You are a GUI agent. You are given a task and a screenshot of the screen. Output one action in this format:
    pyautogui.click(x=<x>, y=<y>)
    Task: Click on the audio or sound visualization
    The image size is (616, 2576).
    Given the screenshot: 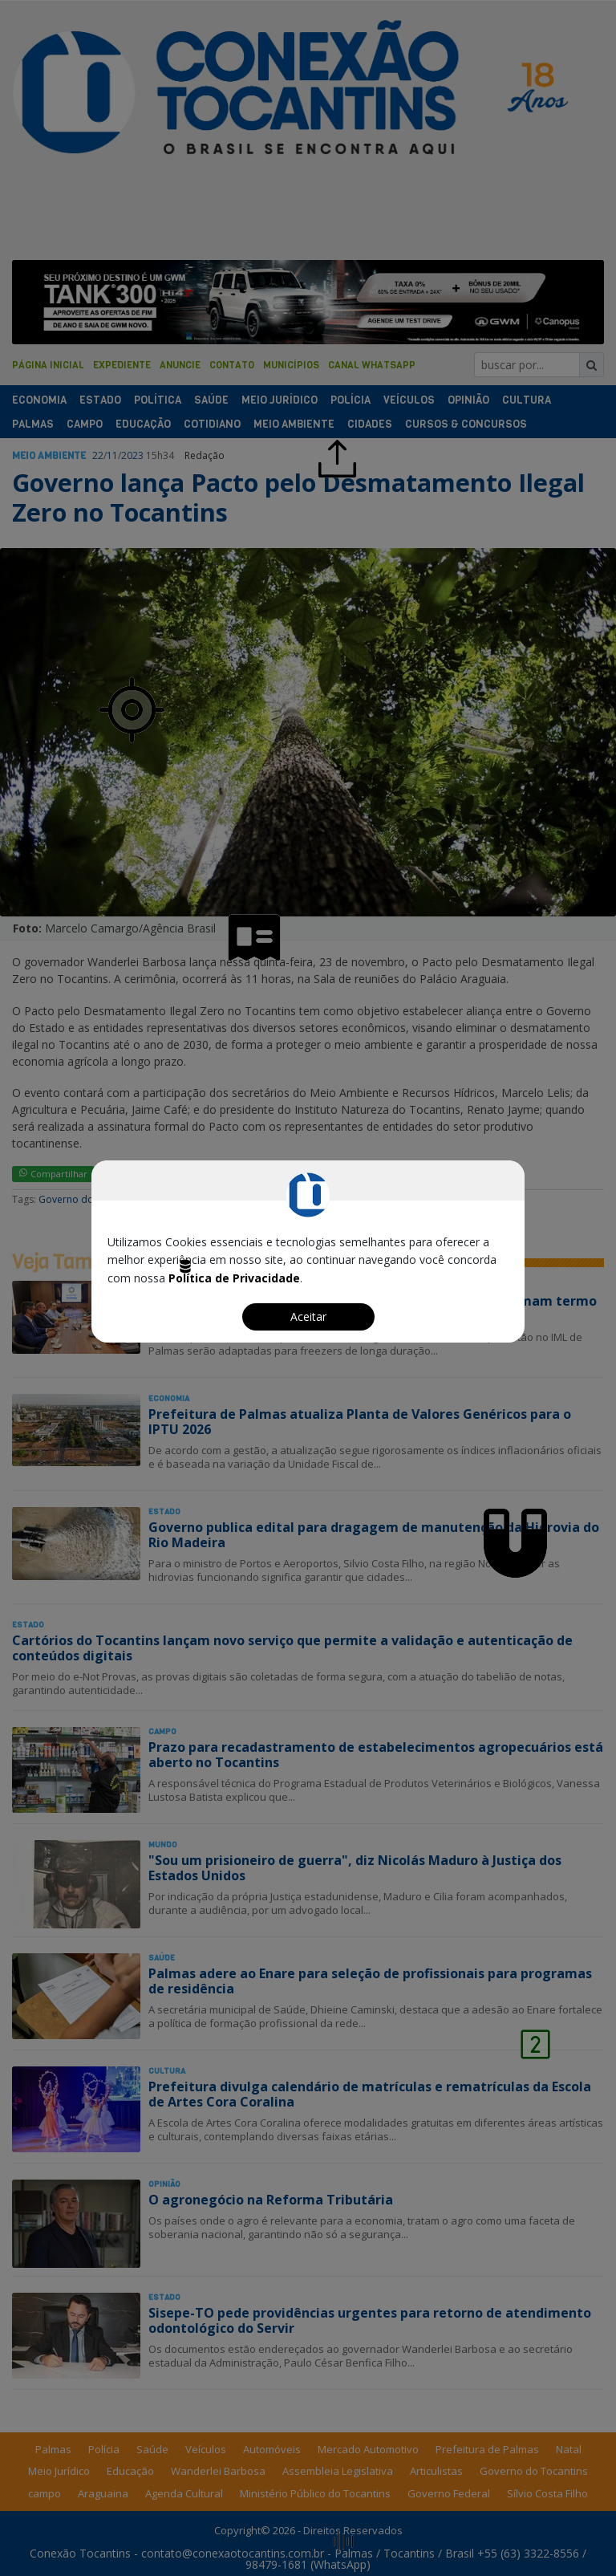 What is the action you would take?
    pyautogui.click(x=343, y=2541)
    